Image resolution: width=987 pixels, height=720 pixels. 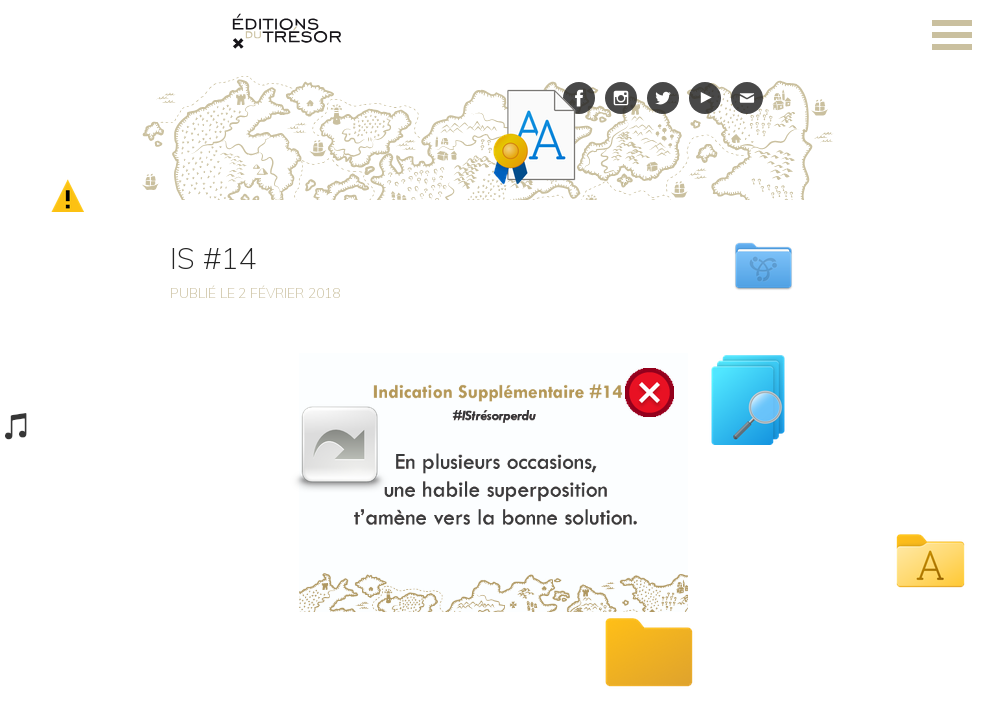 I want to click on search files or documents, so click(x=748, y=400).